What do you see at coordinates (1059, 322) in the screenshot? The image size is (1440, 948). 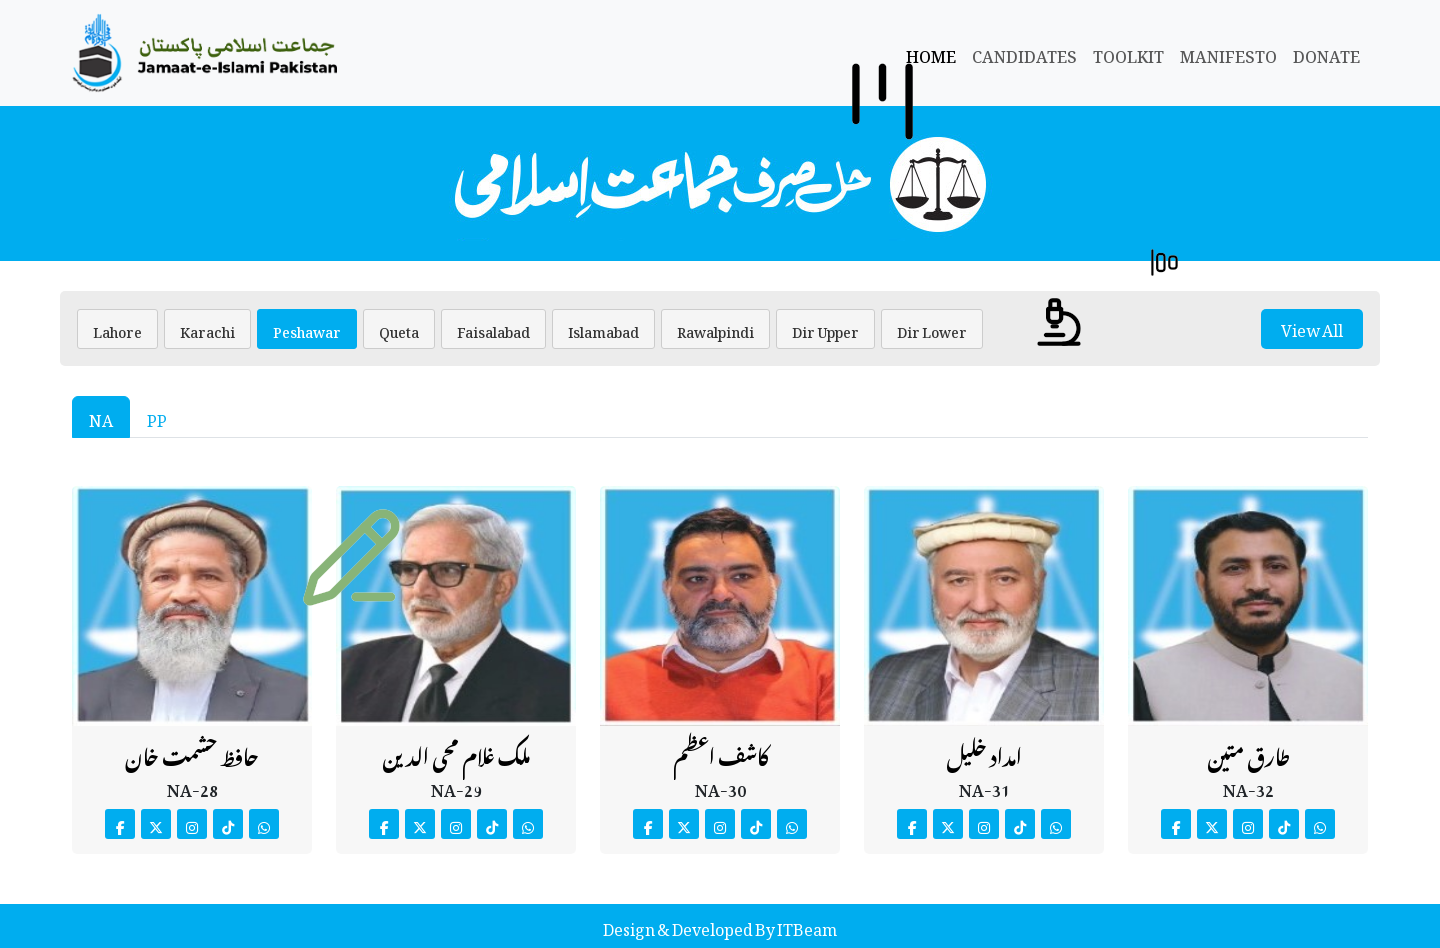 I see `access scientific or research tools` at bounding box center [1059, 322].